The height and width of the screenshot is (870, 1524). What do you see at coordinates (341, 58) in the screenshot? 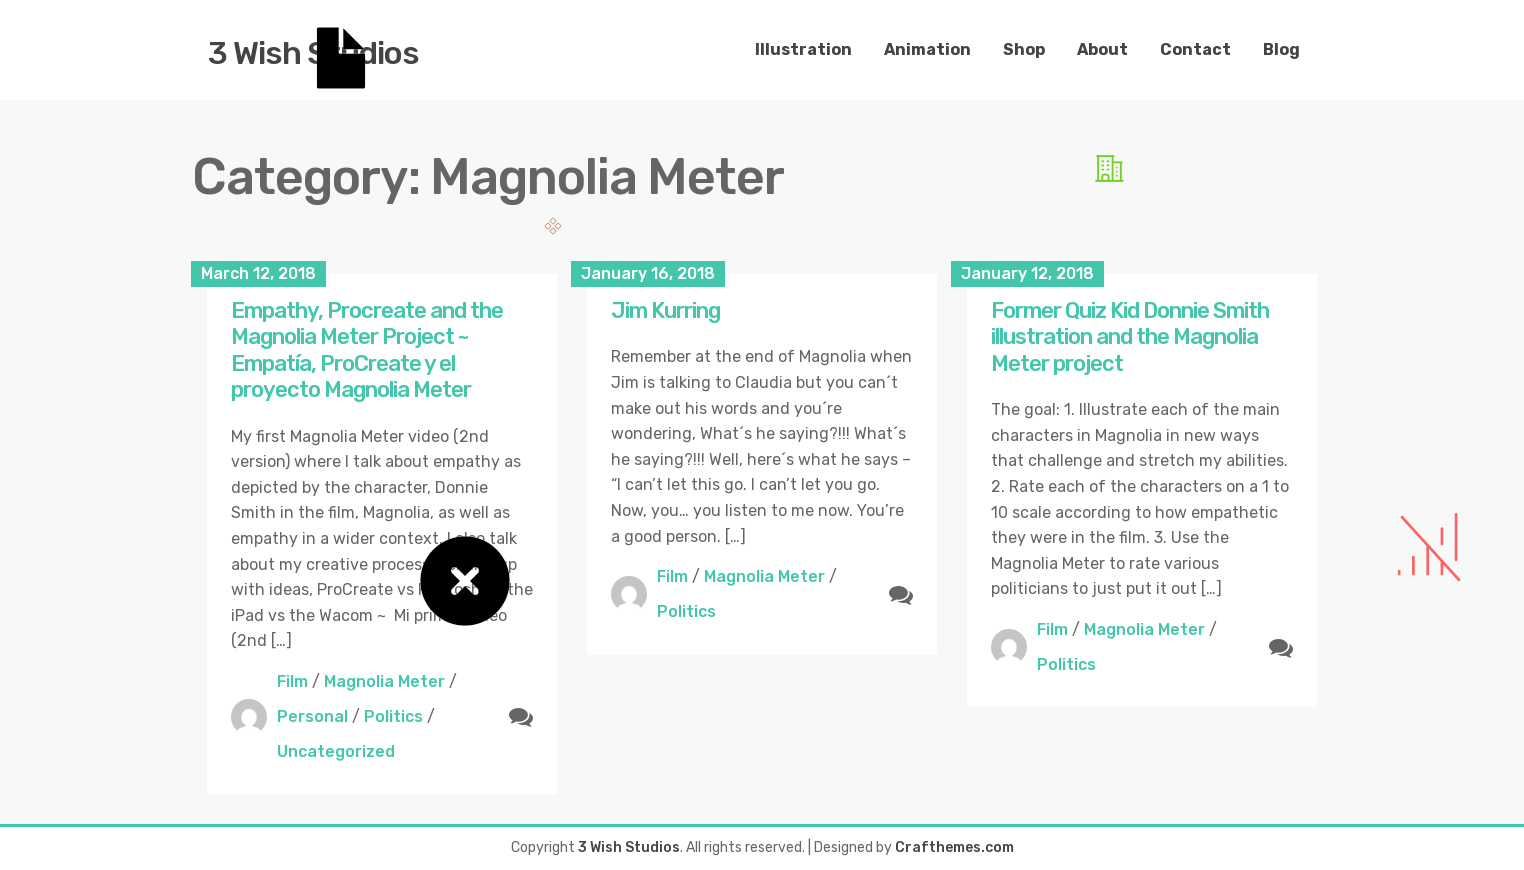
I see `view document details` at bounding box center [341, 58].